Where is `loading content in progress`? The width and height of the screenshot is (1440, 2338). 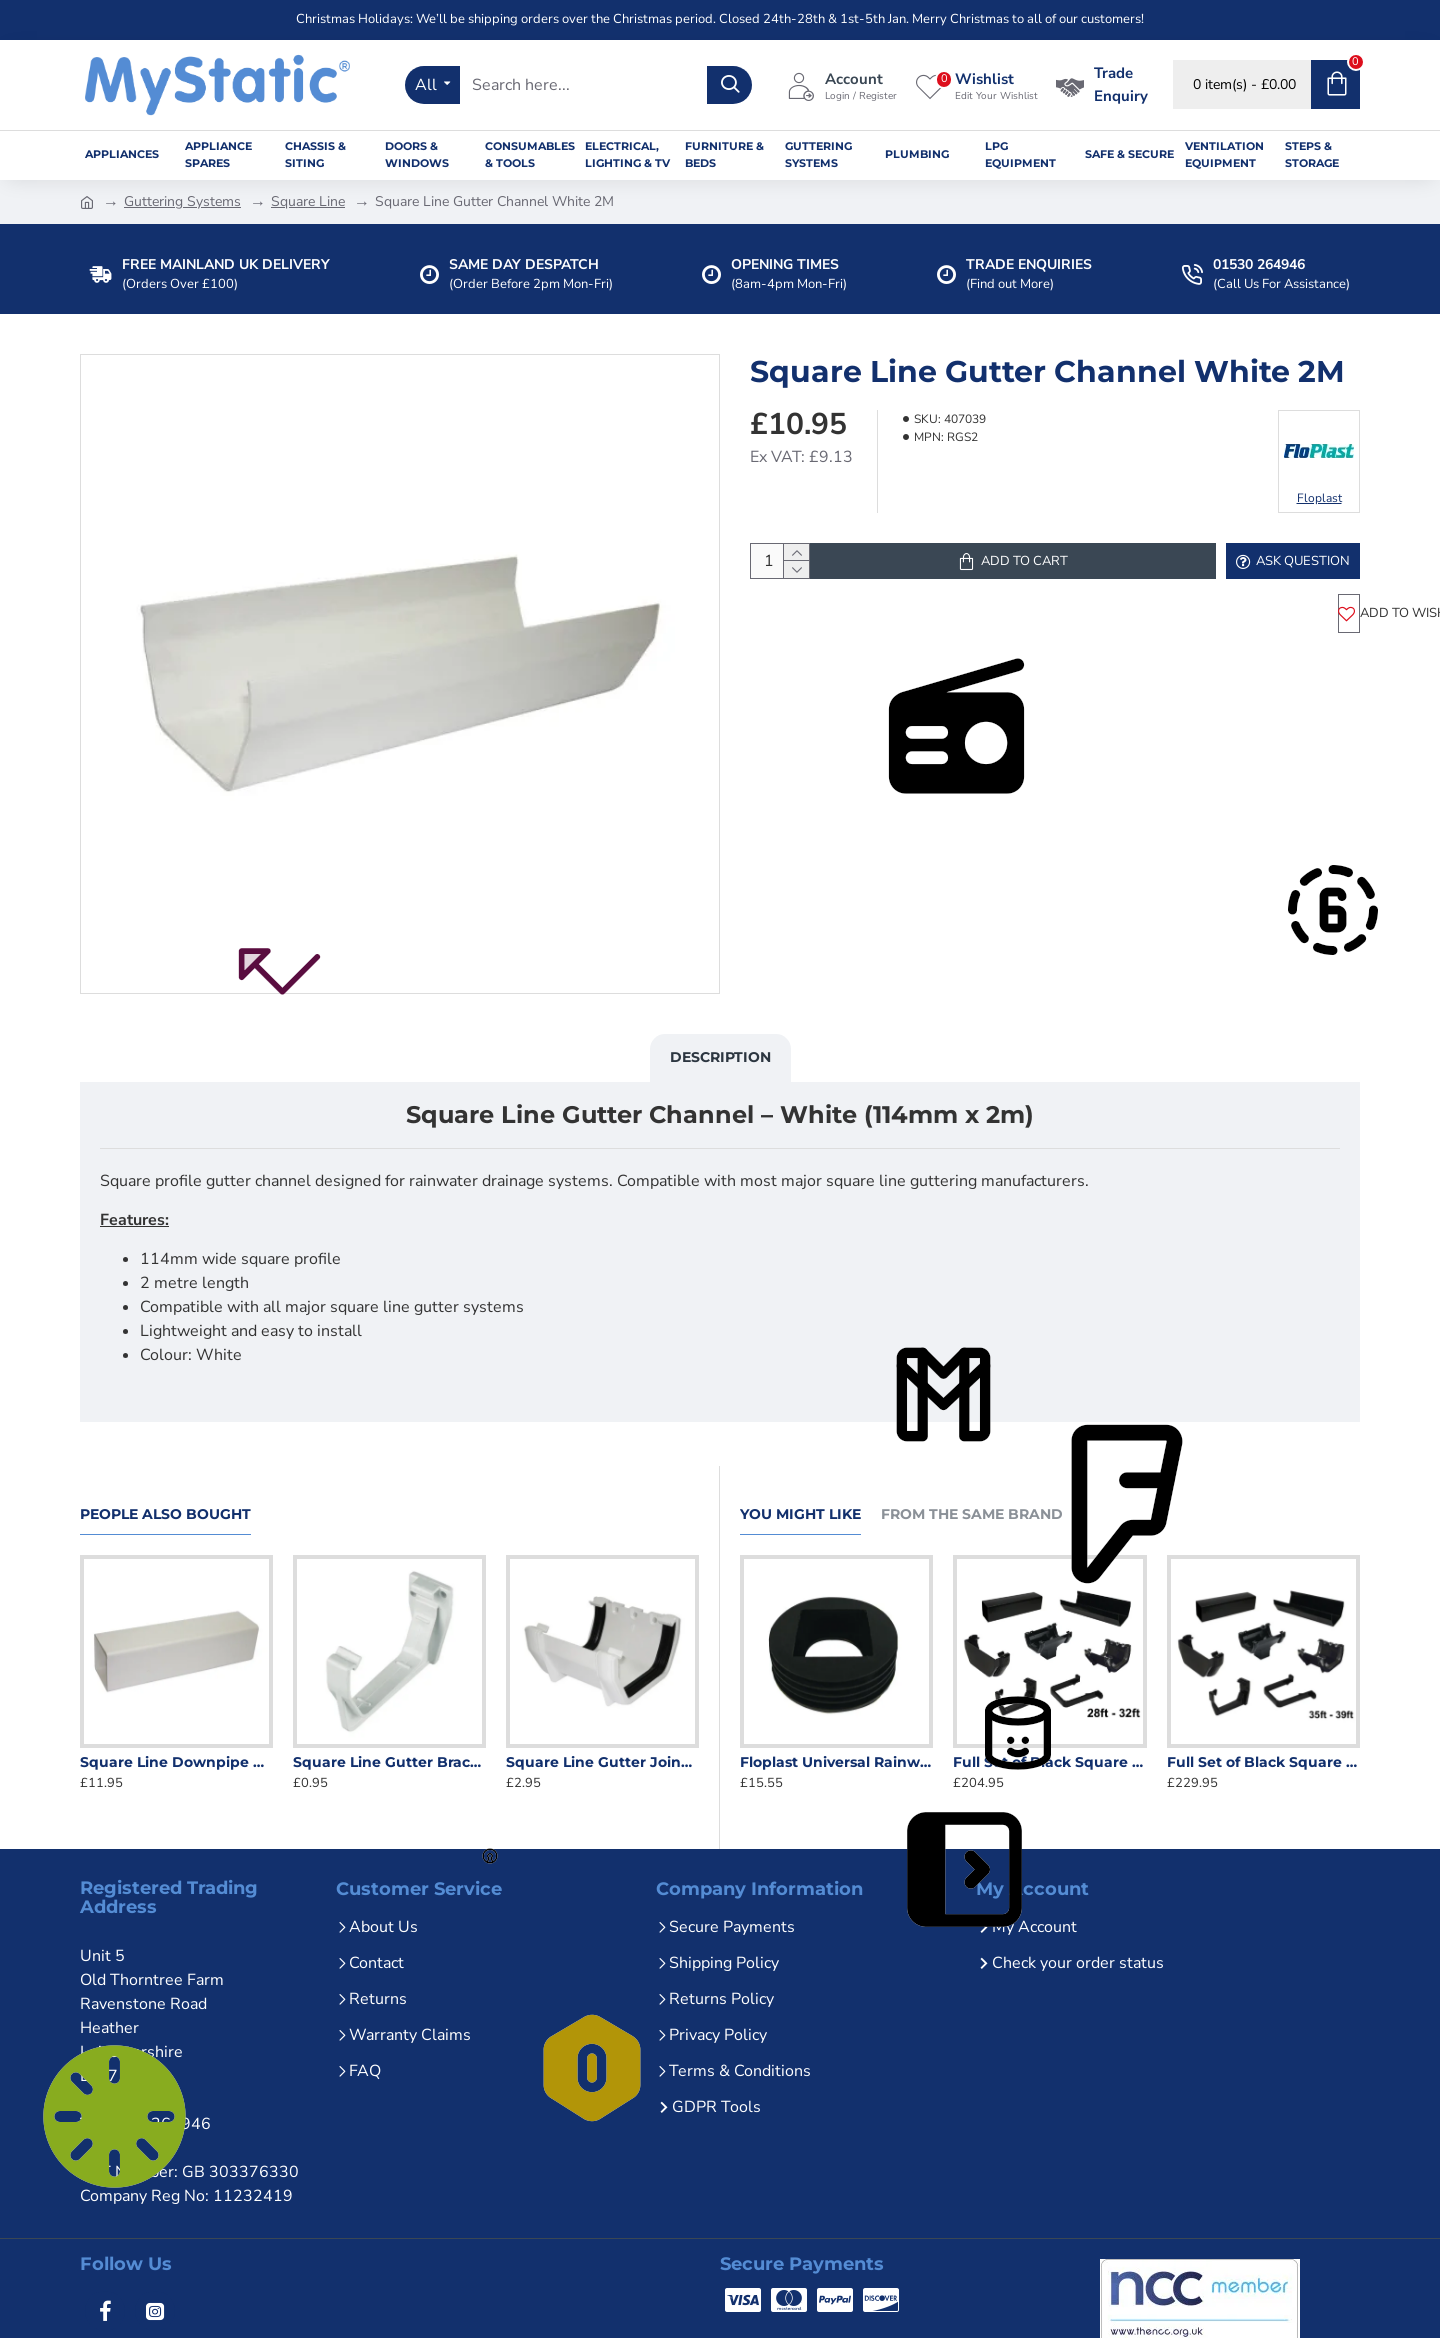 loading content in progress is located at coordinates (114, 2116).